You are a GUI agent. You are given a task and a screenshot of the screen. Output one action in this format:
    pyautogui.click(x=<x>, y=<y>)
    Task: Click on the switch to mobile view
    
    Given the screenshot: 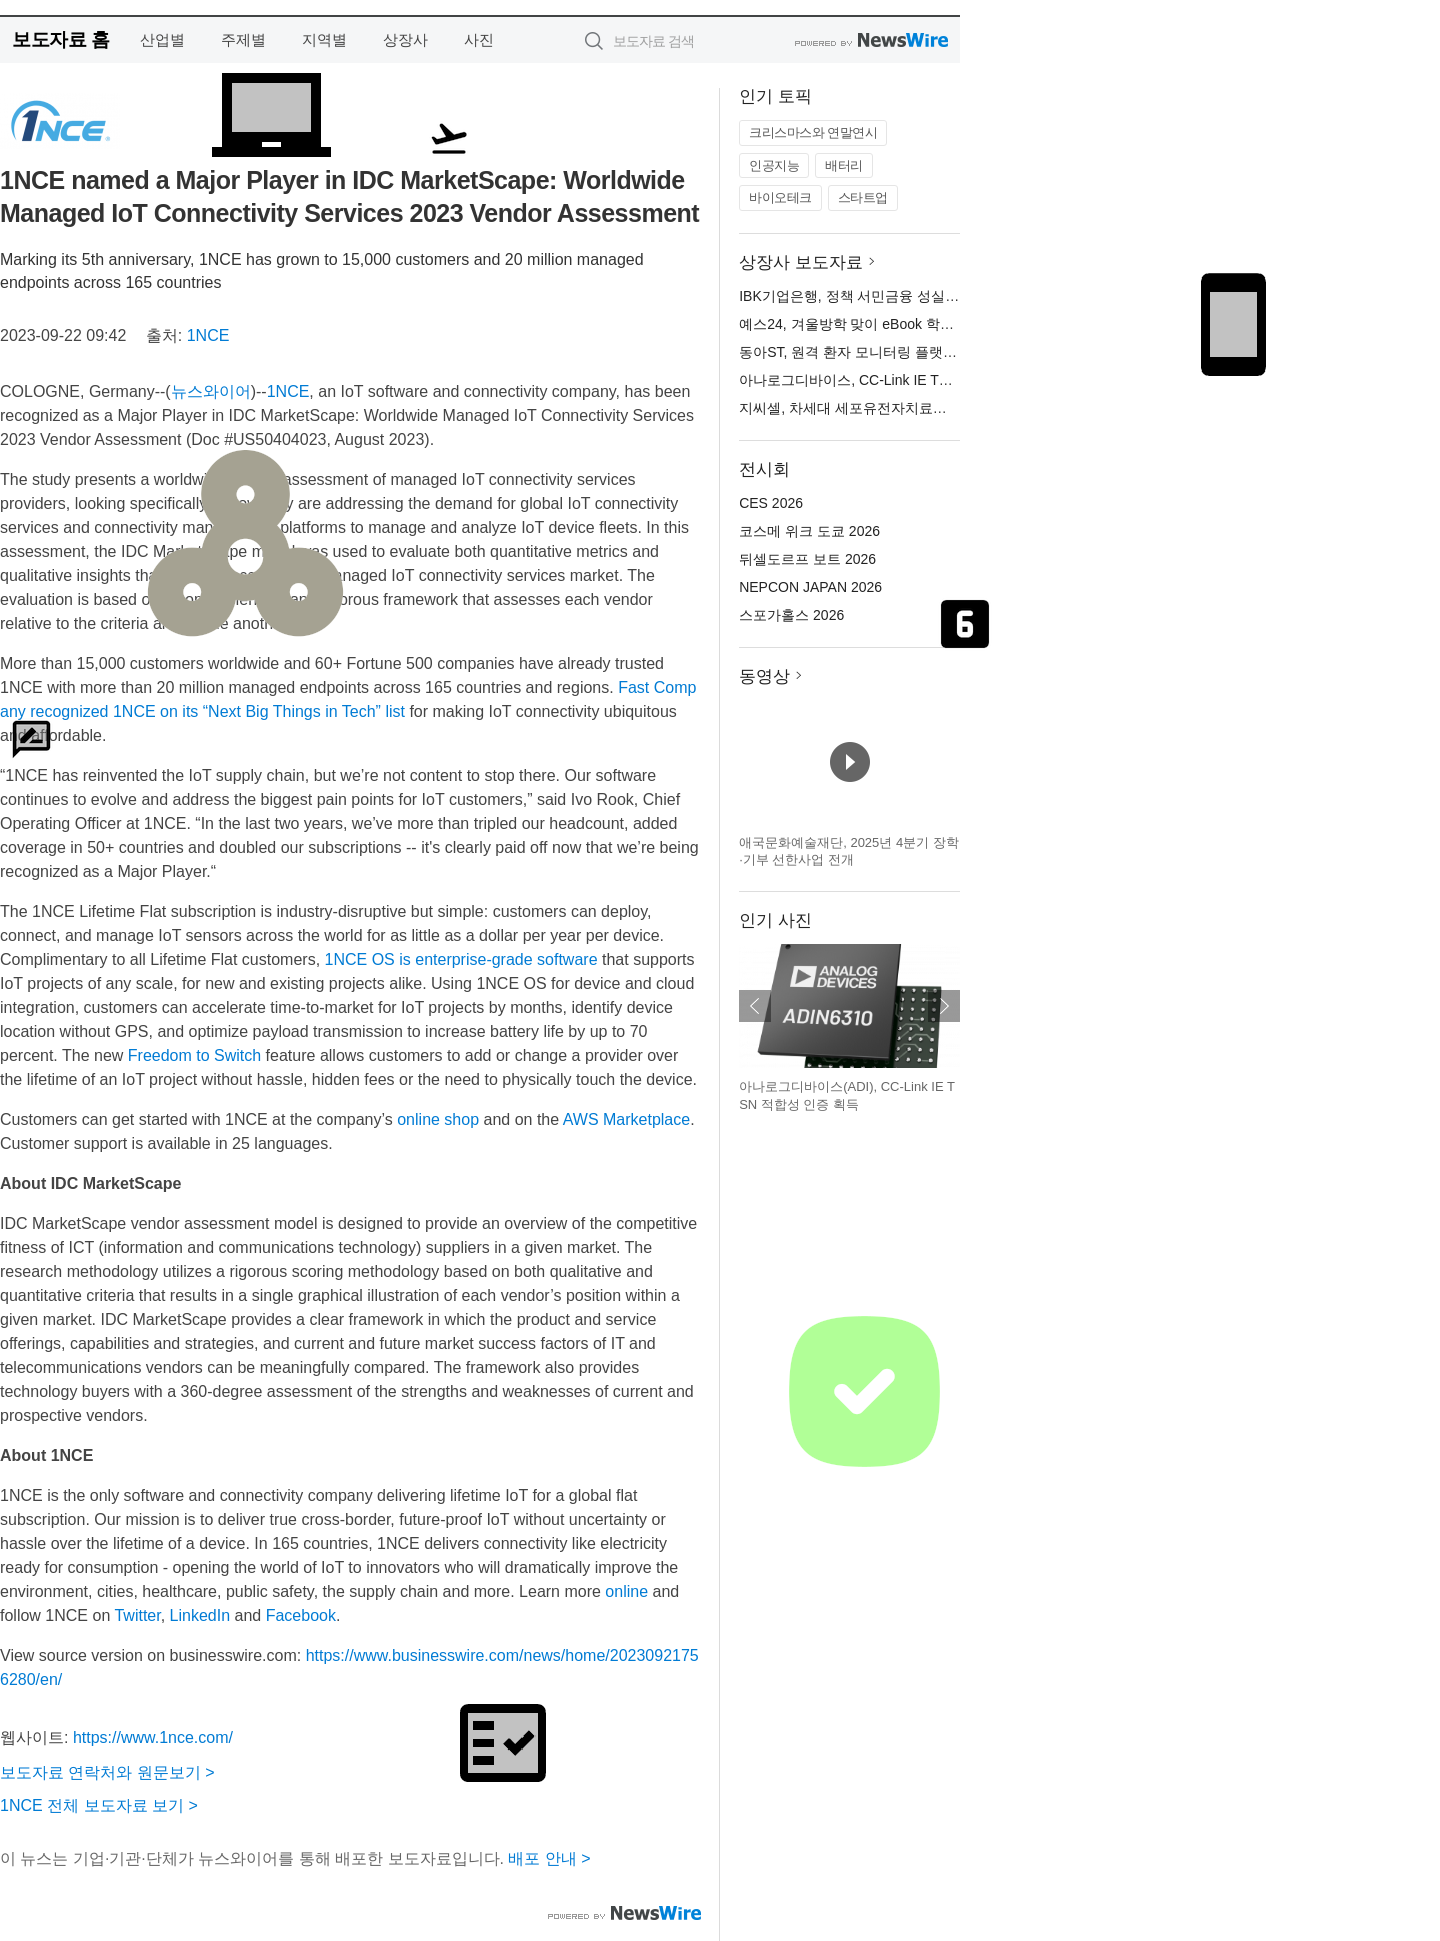 What is the action you would take?
    pyautogui.click(x=1233, y=324)
    